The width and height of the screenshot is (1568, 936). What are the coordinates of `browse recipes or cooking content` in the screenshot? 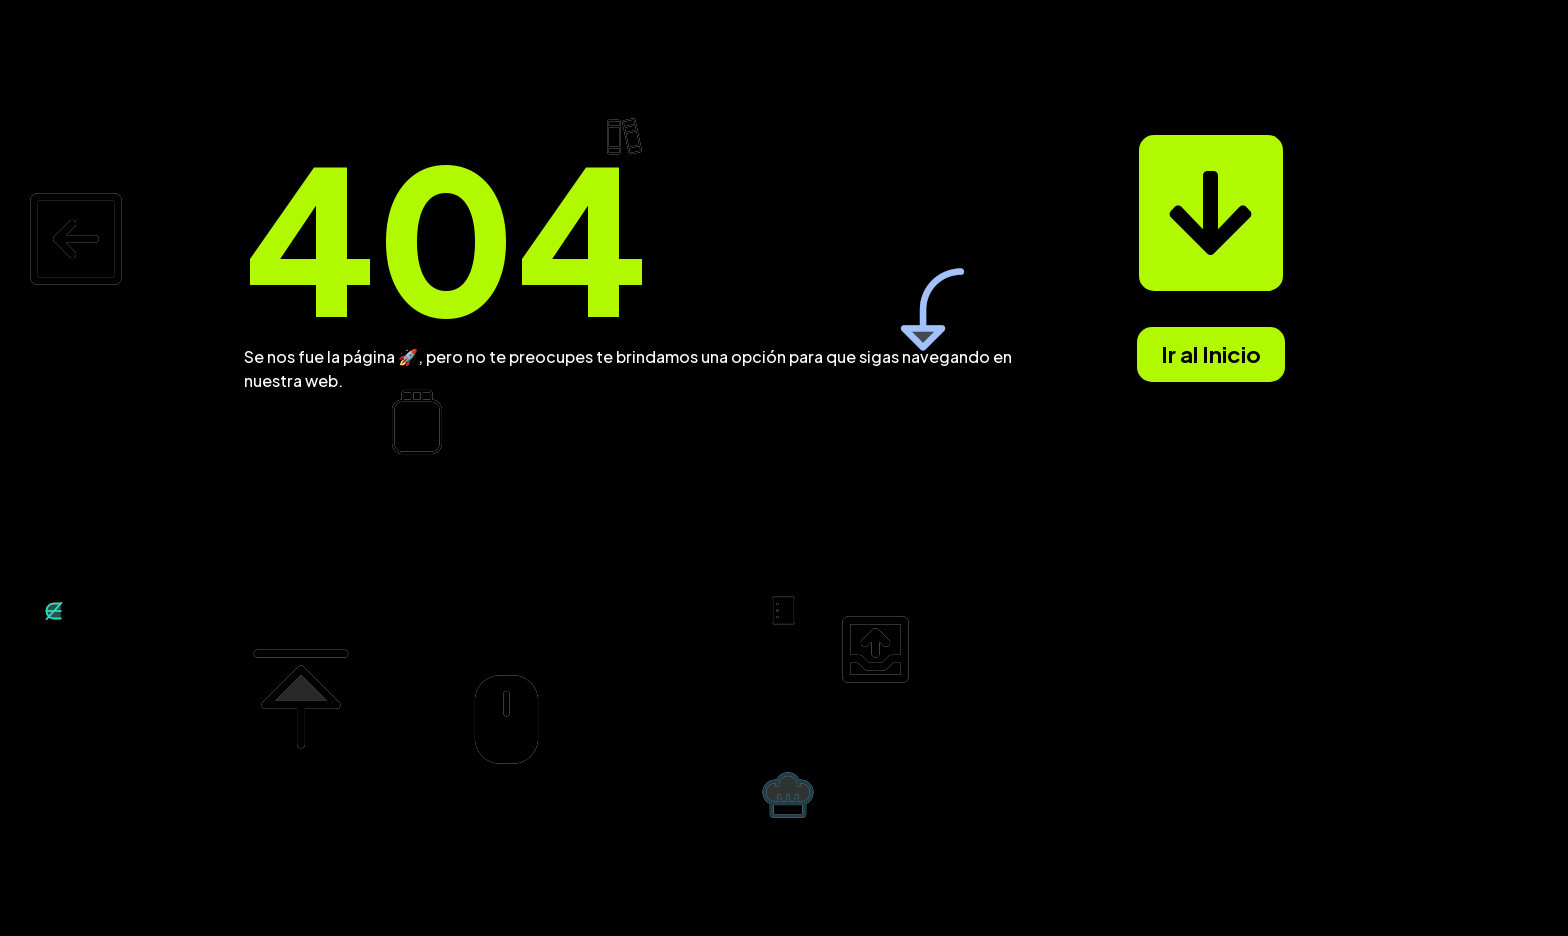 It's located at (788, 796).